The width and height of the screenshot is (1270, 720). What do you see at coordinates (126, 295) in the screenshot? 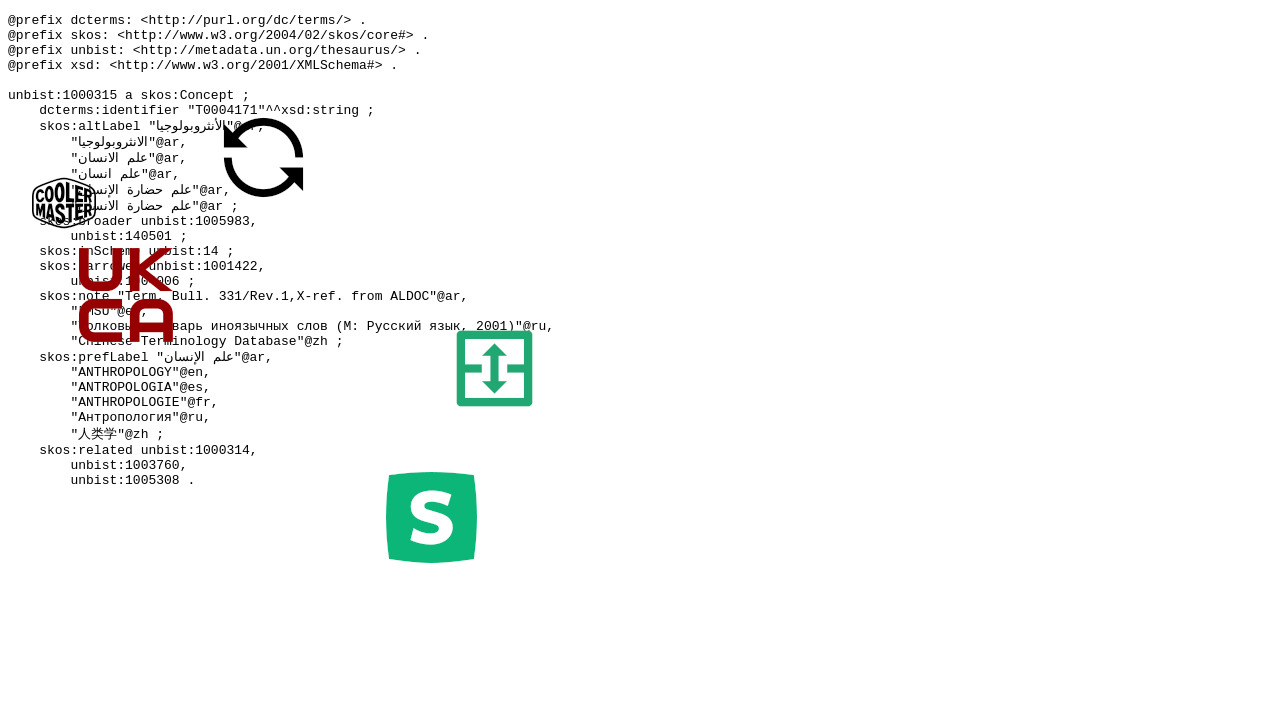
I see `UKCA (UK Conformity Assessed) certification mark` at bounding box center [126, 295].